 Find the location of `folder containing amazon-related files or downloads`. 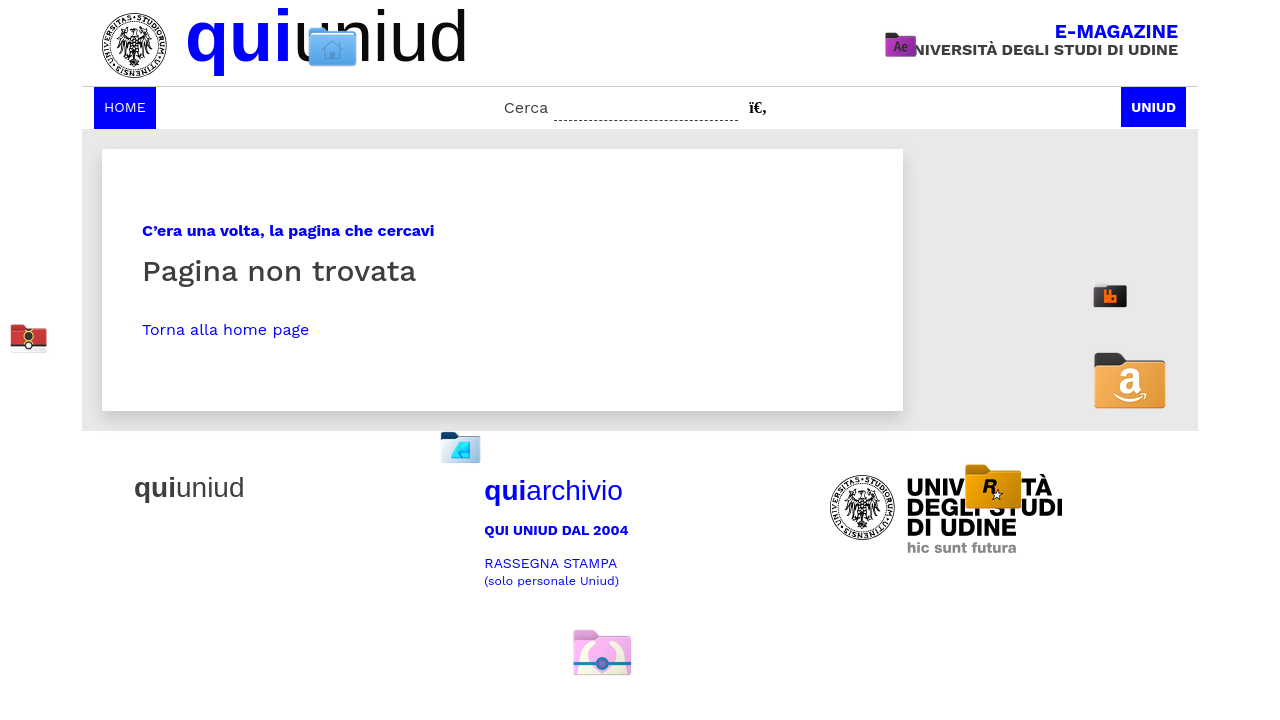

folder containing amazon-related files or downloads is located at coordinates (1129, 382).